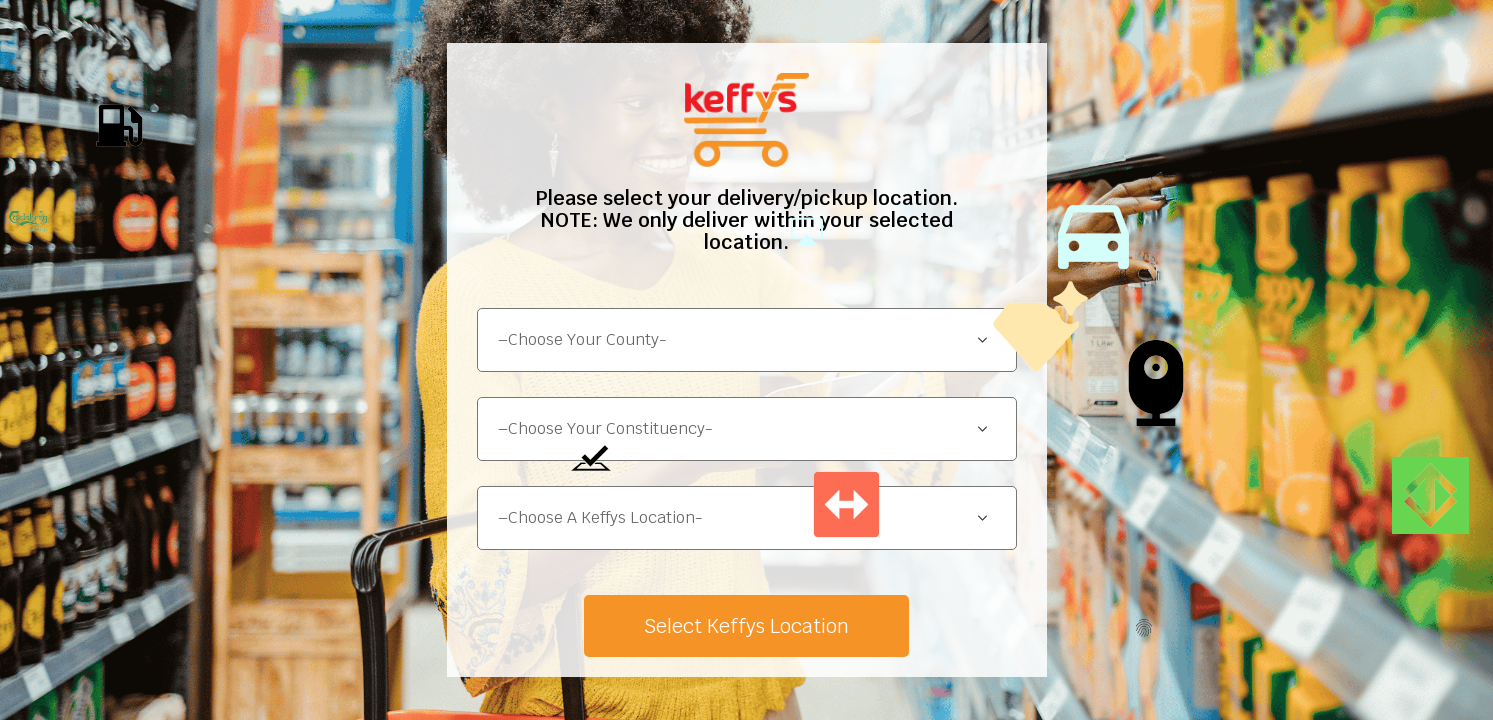 The height and width of the screenshot is (720, 1493). What do you see at coordinates (1040, 328) in the screenshot?
I see `indicates premium or pro membership status` at bounding box center [1040, 328].